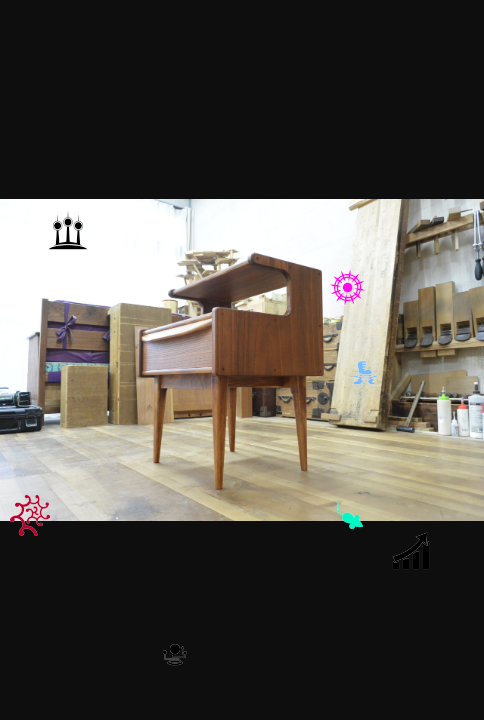  I want to click on sun or light-based ability icon in a game interface, so click(347, 287).